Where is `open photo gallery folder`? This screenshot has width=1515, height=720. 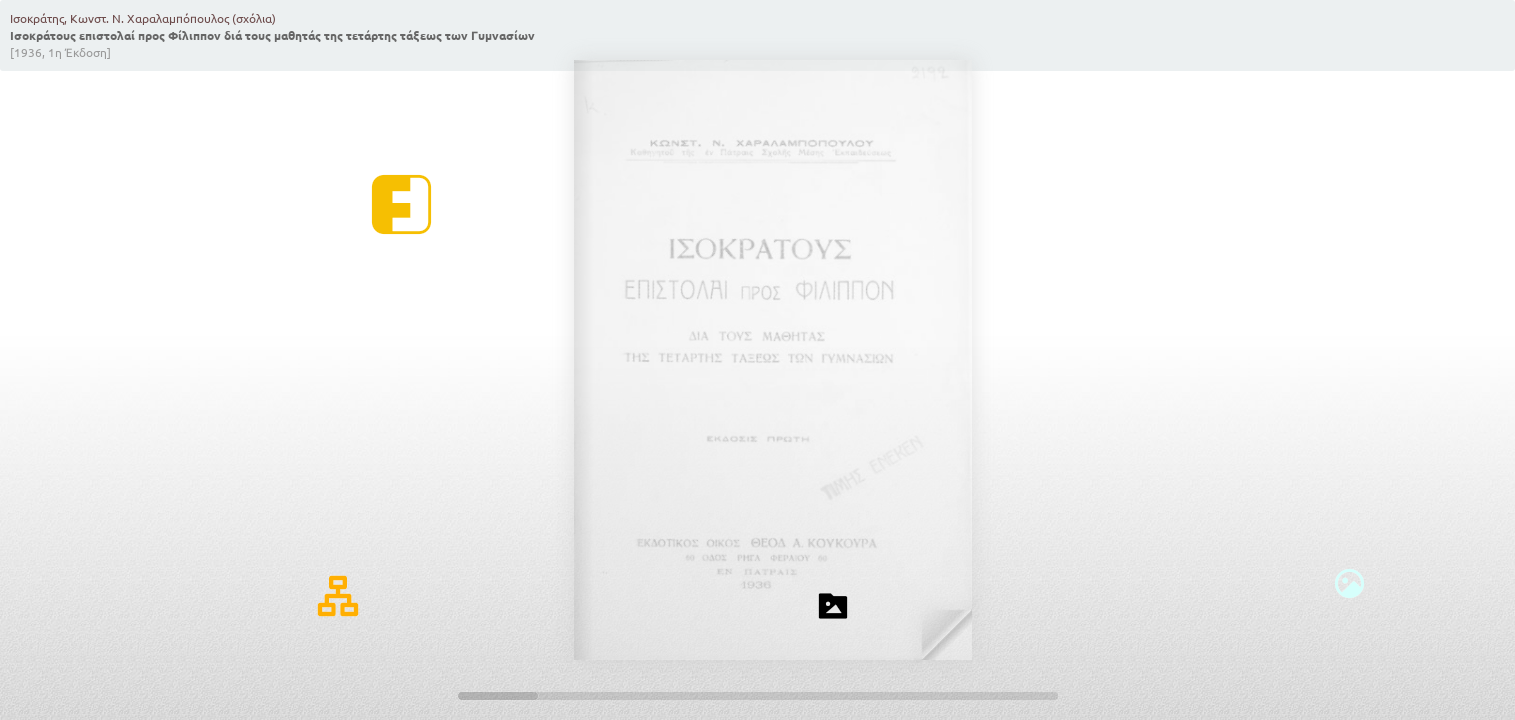 open photo gallery folder is located at coordinates (833, 606).